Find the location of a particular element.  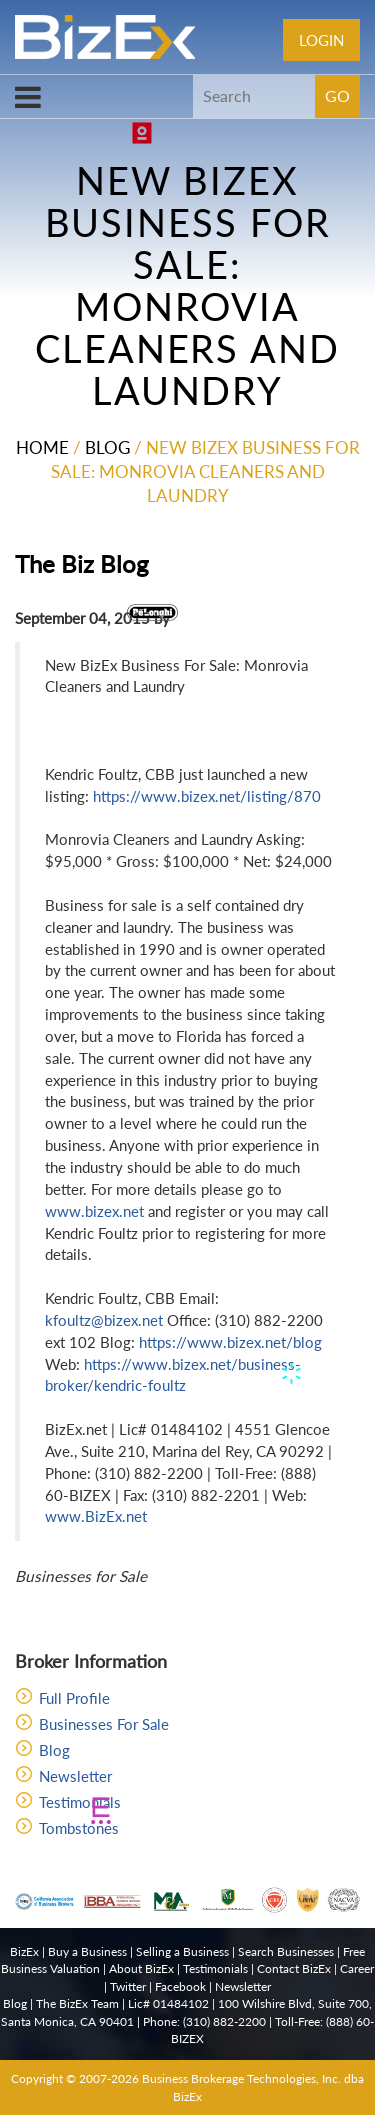

view passport or travel document is located at coordinates (142, 133).